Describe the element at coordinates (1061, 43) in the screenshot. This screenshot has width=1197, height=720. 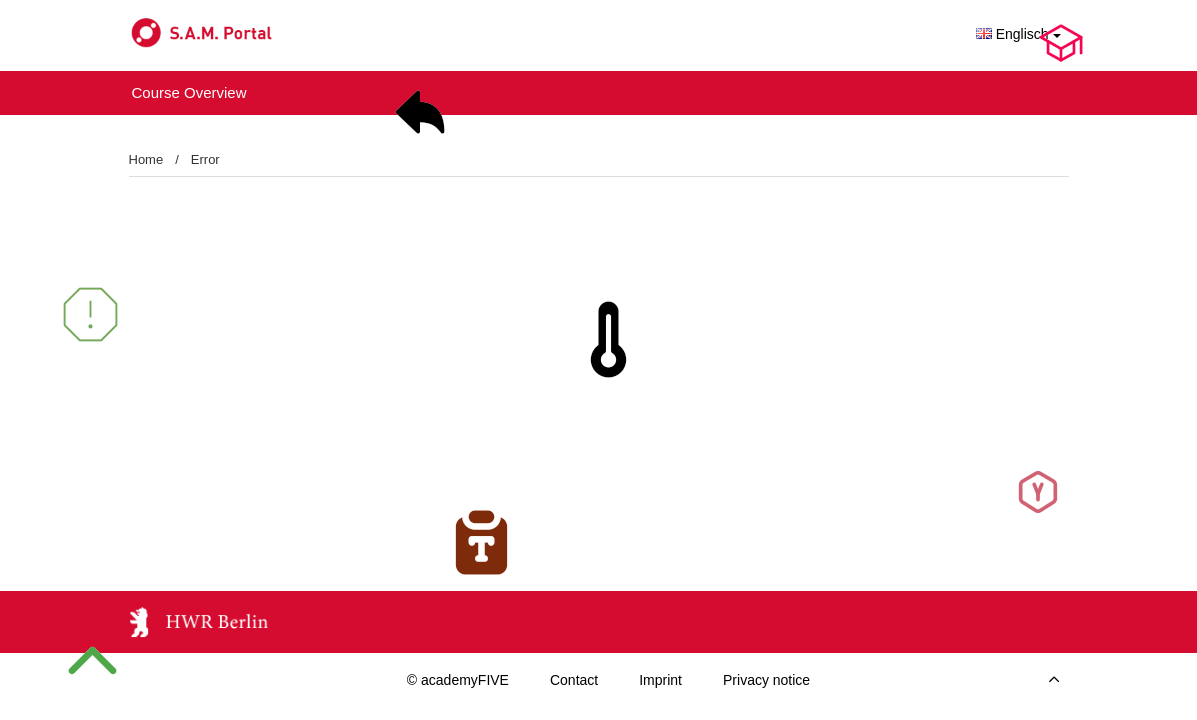
I see `access education or learning content` at that location.